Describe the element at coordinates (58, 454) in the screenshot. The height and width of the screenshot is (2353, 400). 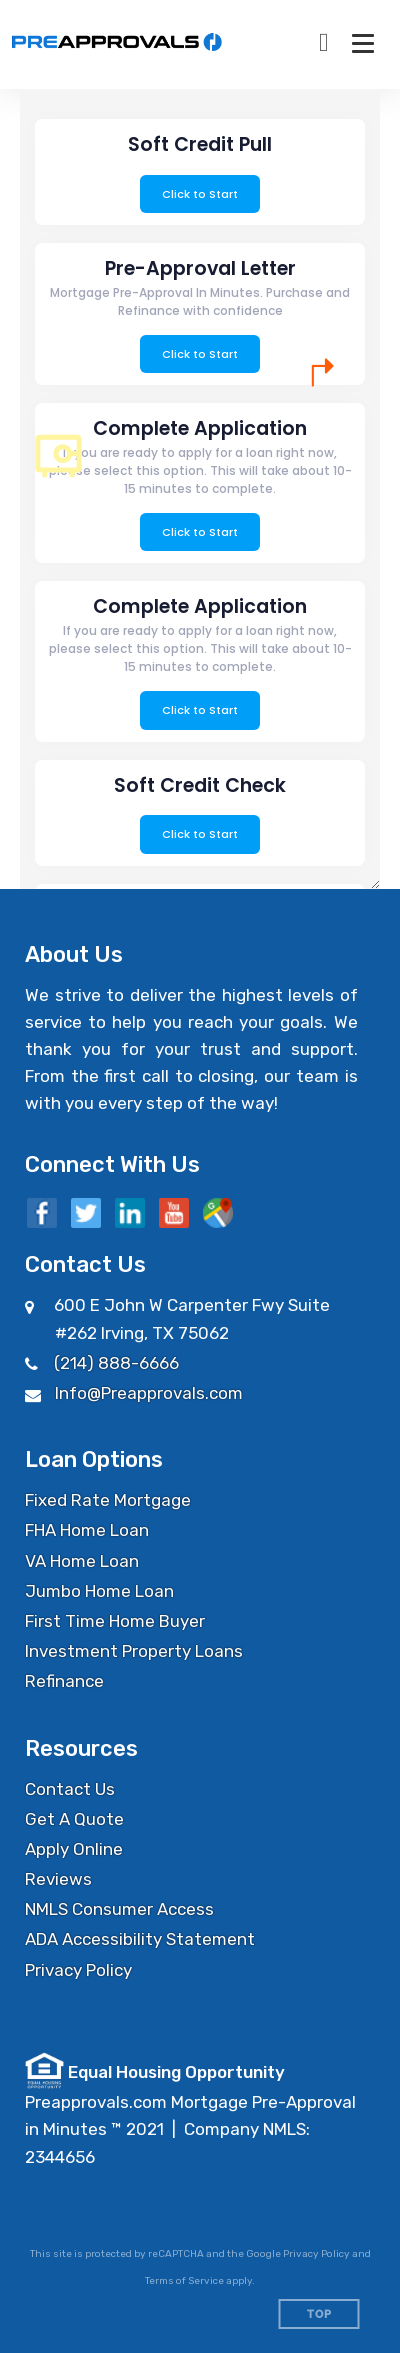
I see `access secure storage or vault` at that location.